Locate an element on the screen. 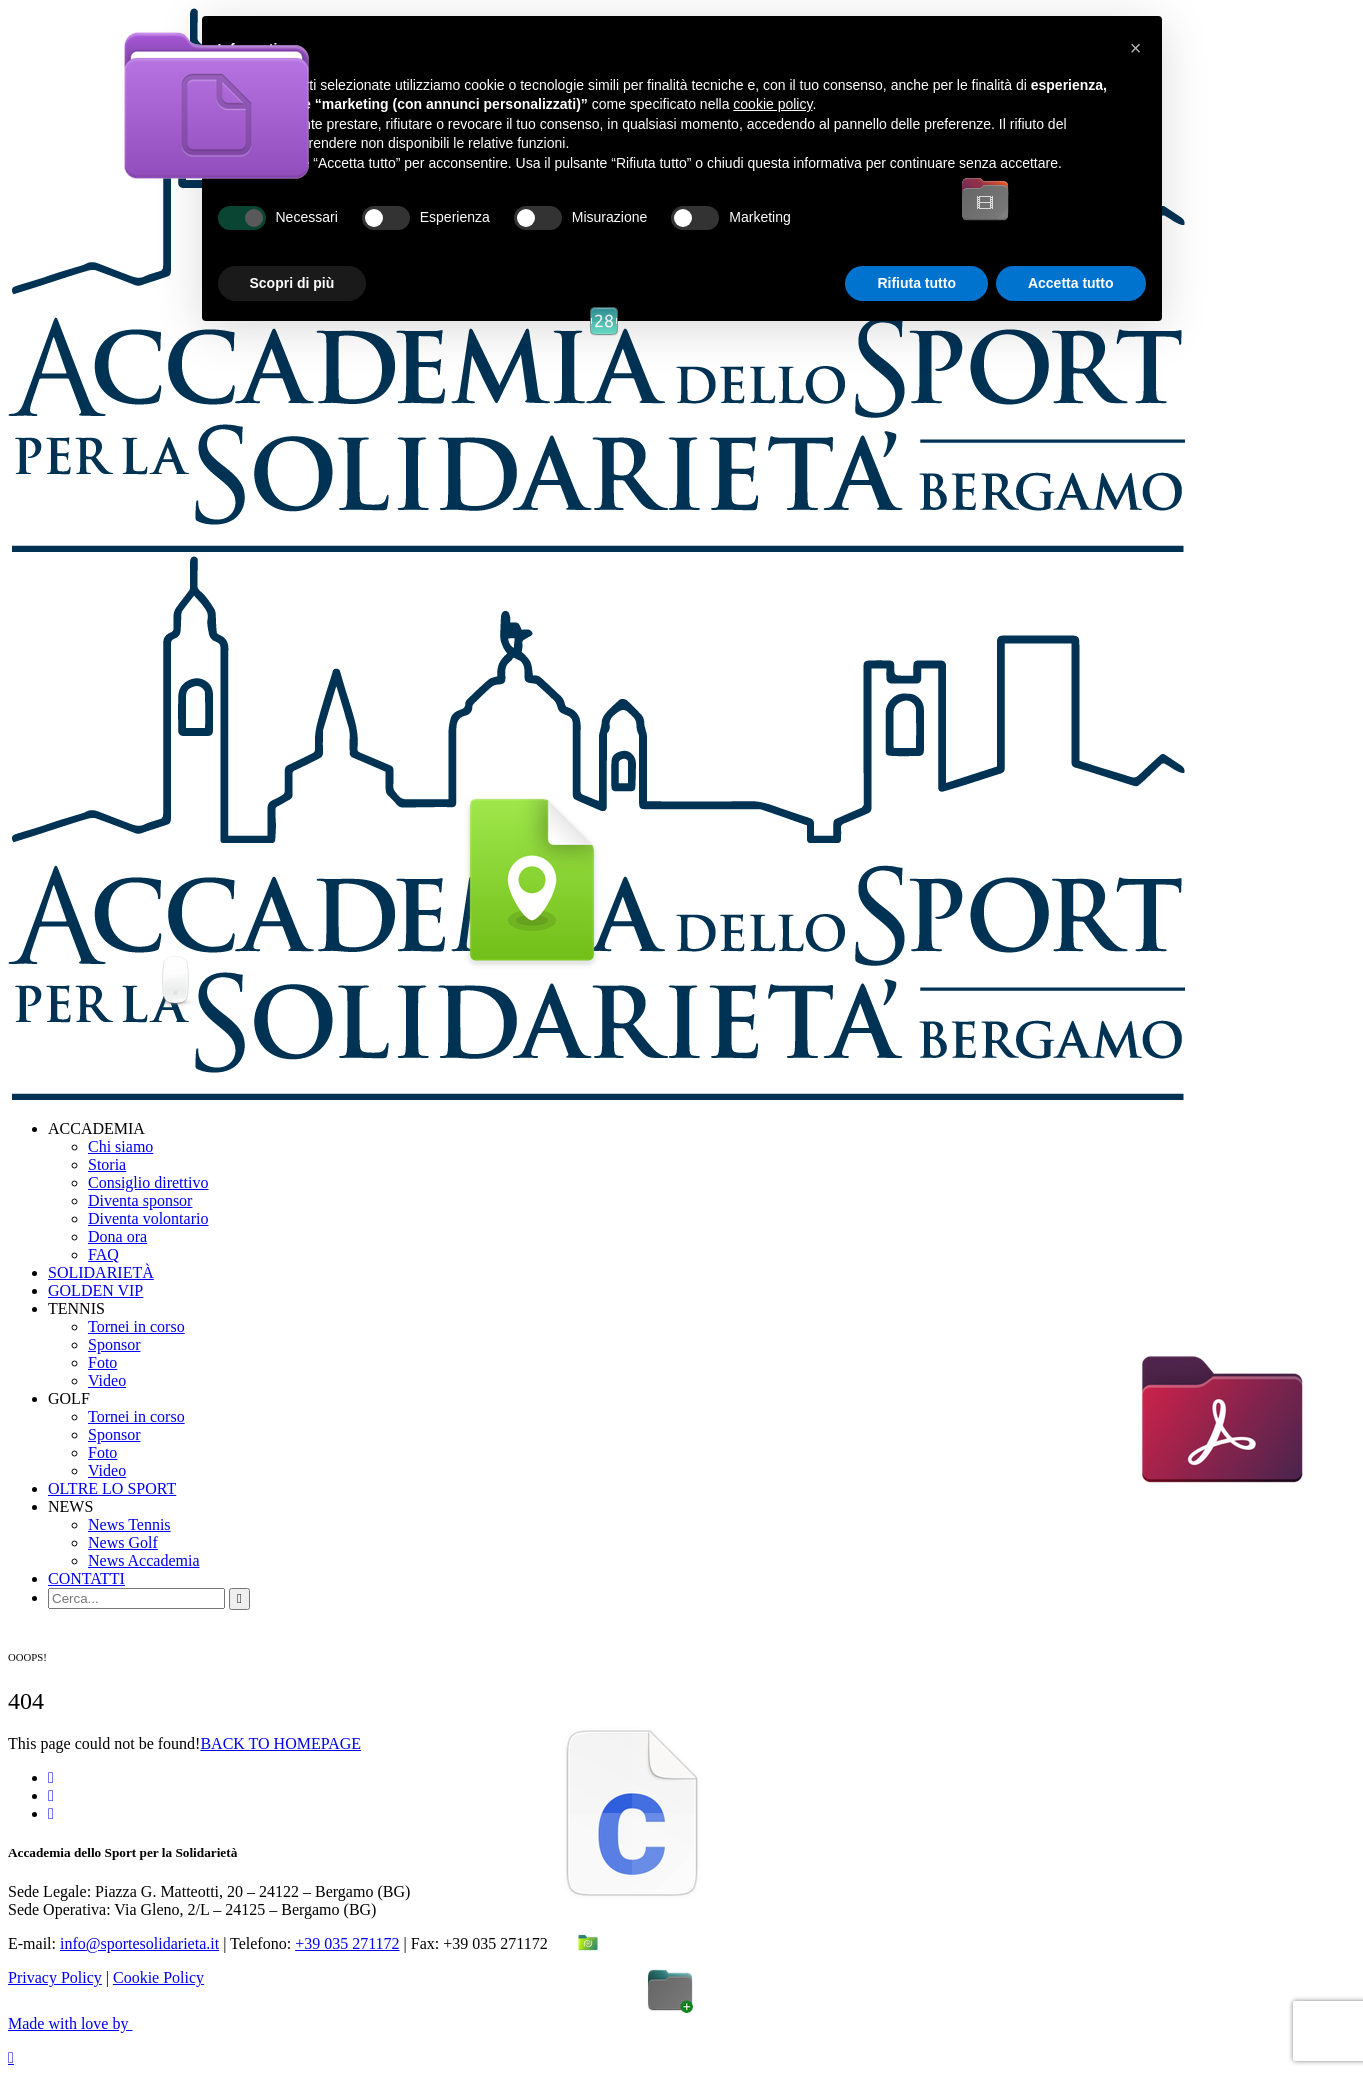  open your videos folder is located at coordinates (985, 199).